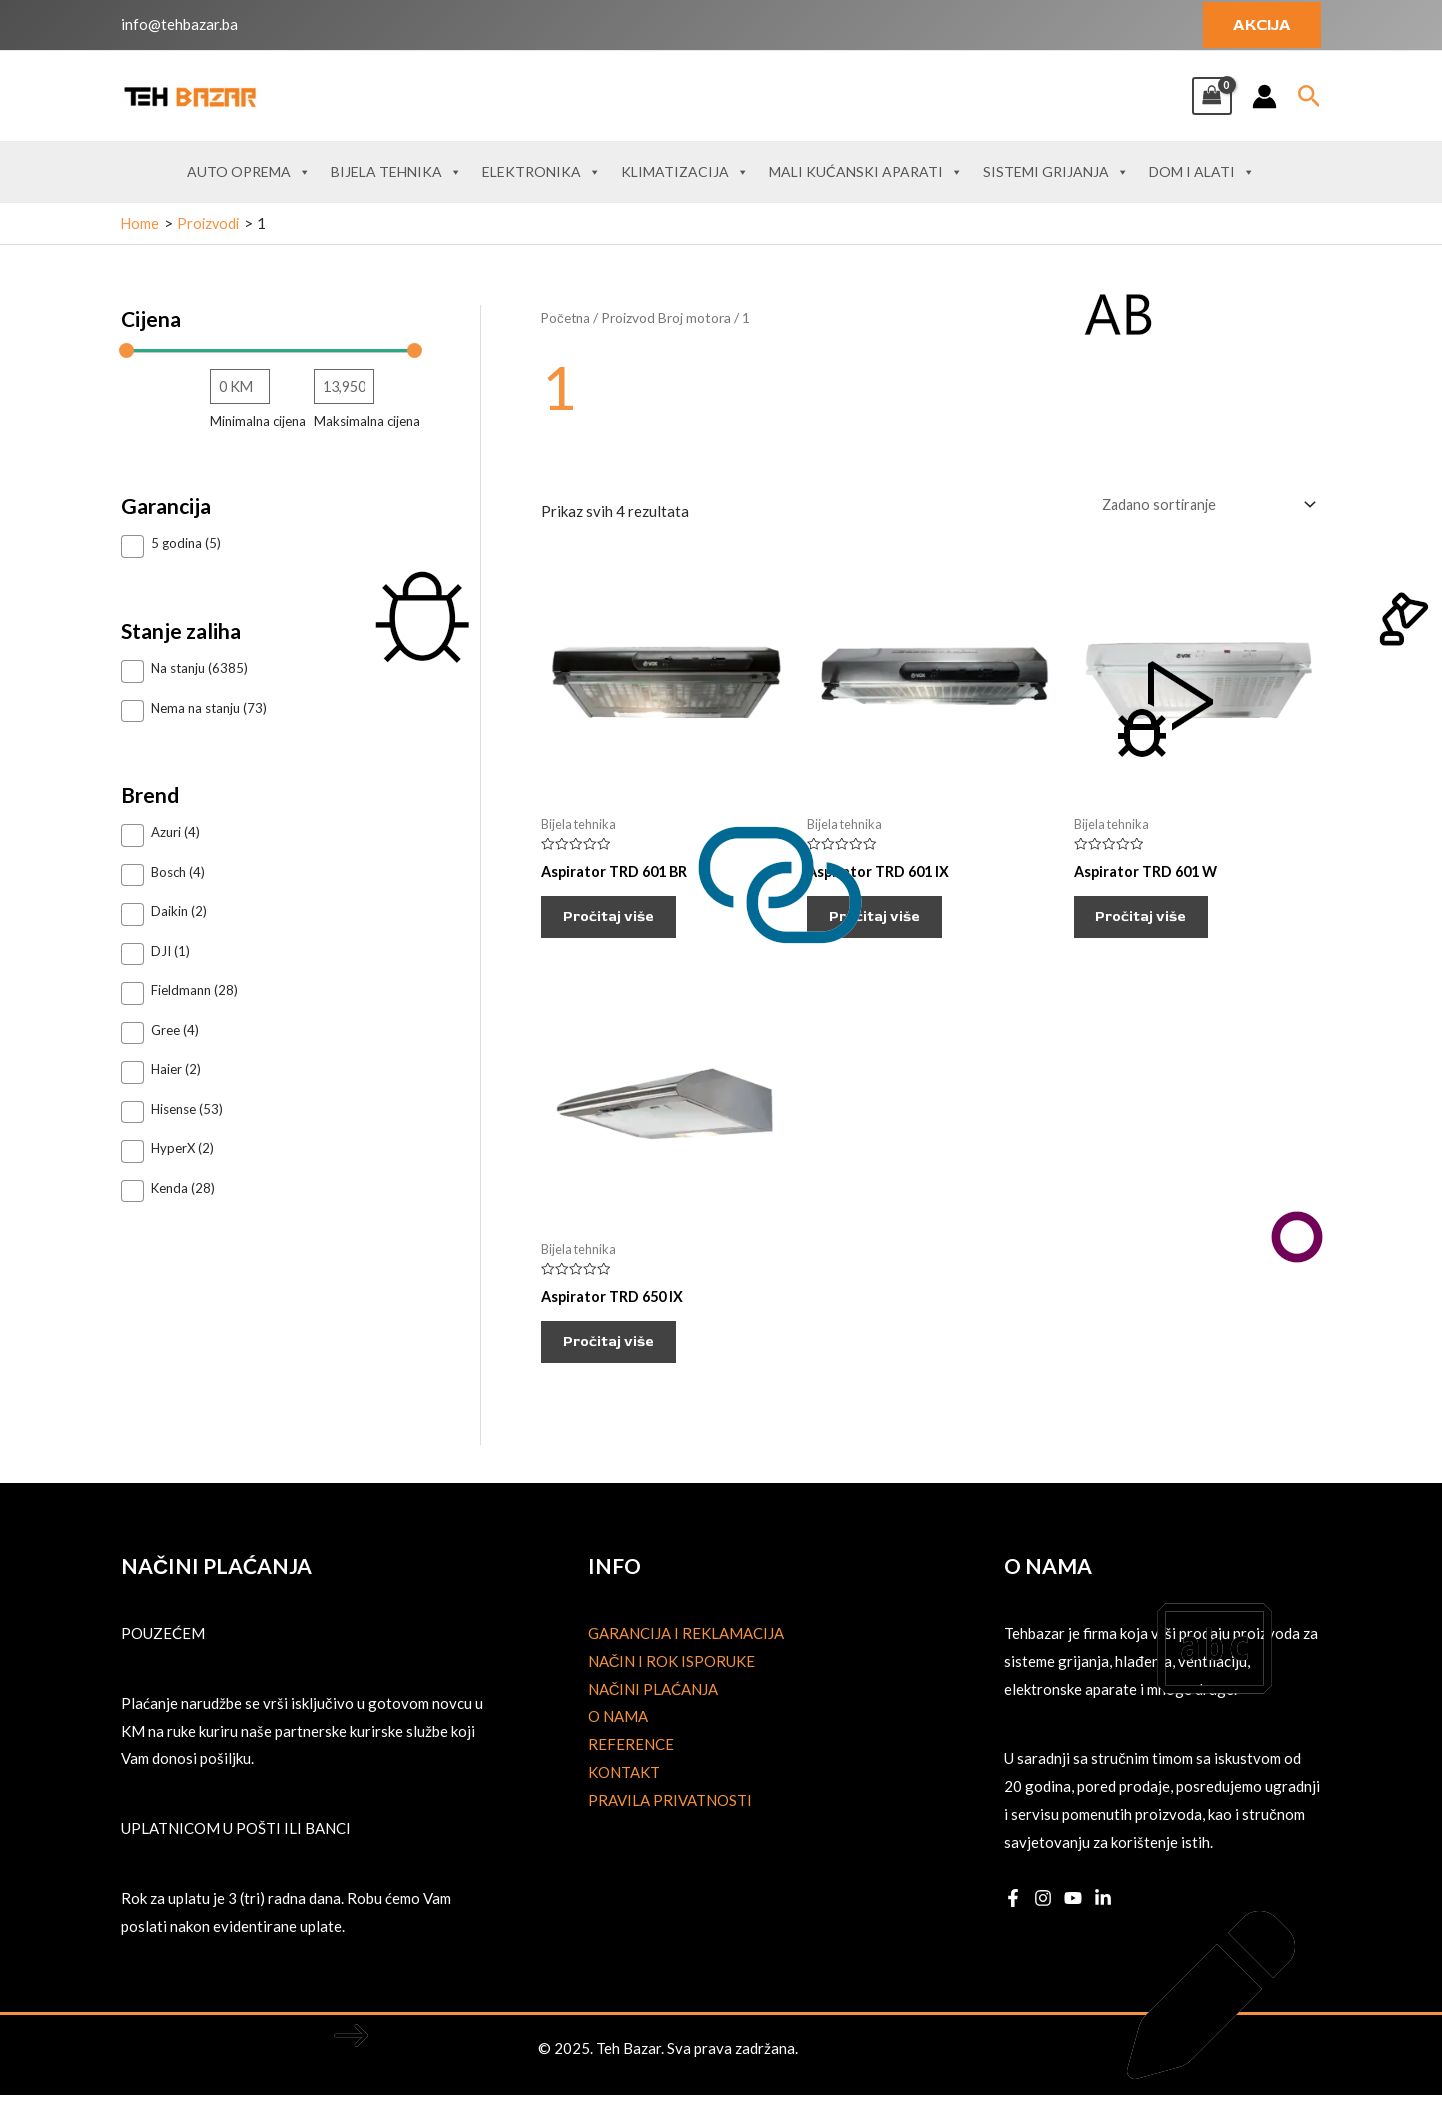 Image resolution: width=1442 pixels, height=2113 pixels. What do you see at coordinates (1166, 709) in the screenshot?
I see `start debugging session` at bounding box center [1166, 709].